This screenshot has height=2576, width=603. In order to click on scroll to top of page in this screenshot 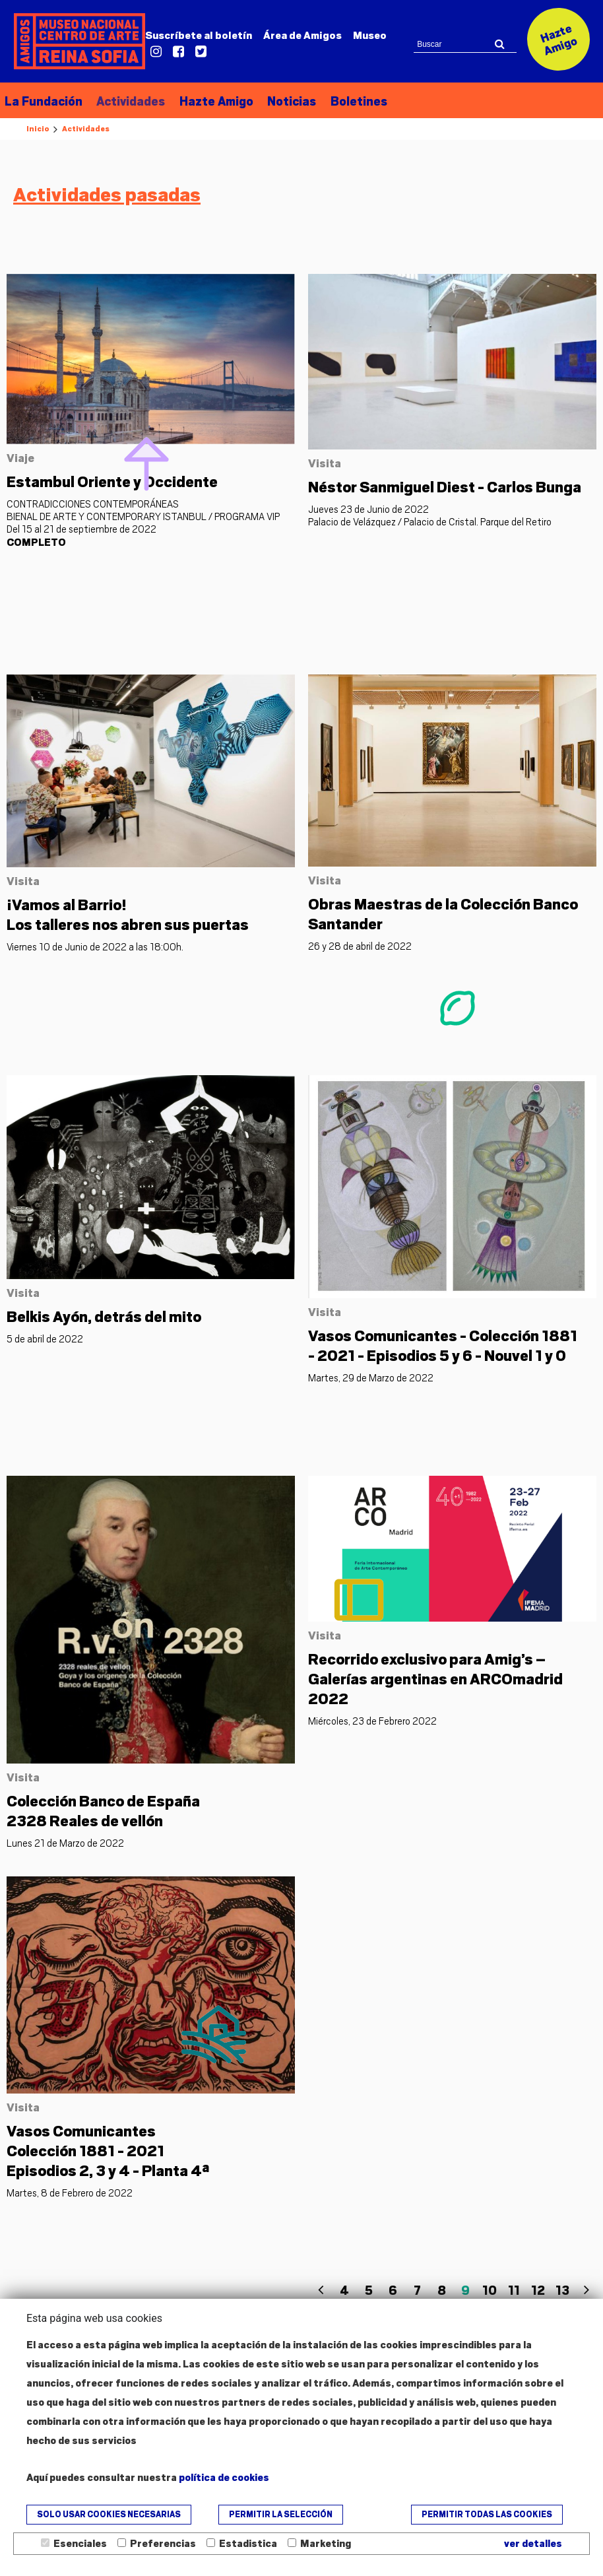, I will do `click(146, 464)`.